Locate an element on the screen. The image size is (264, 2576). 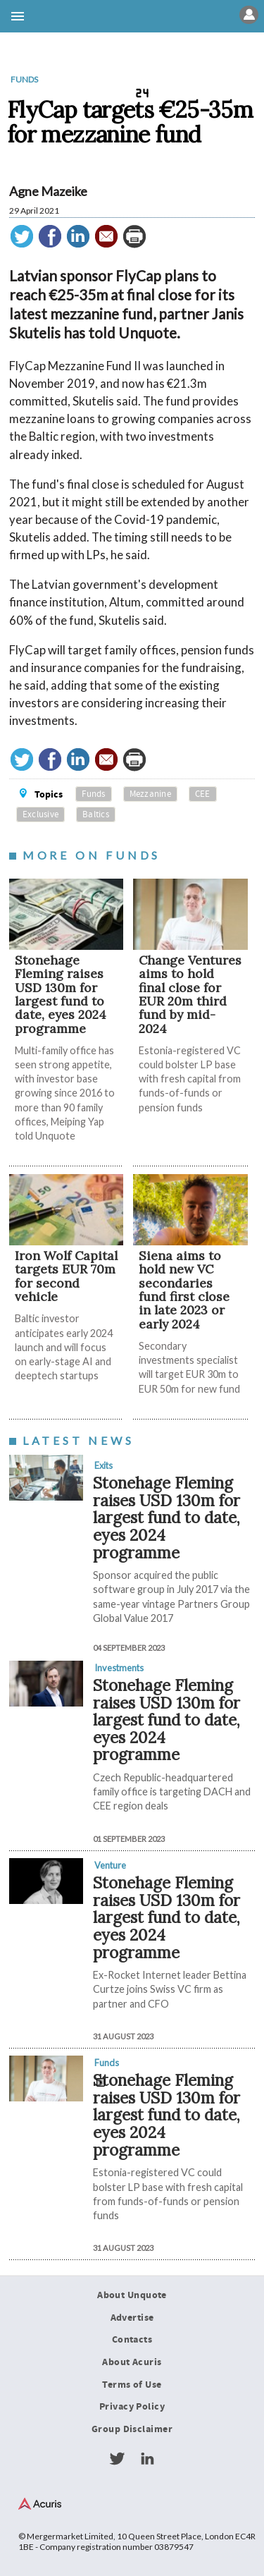
start a slideshow presentation is located at coordinates (101, 2082).